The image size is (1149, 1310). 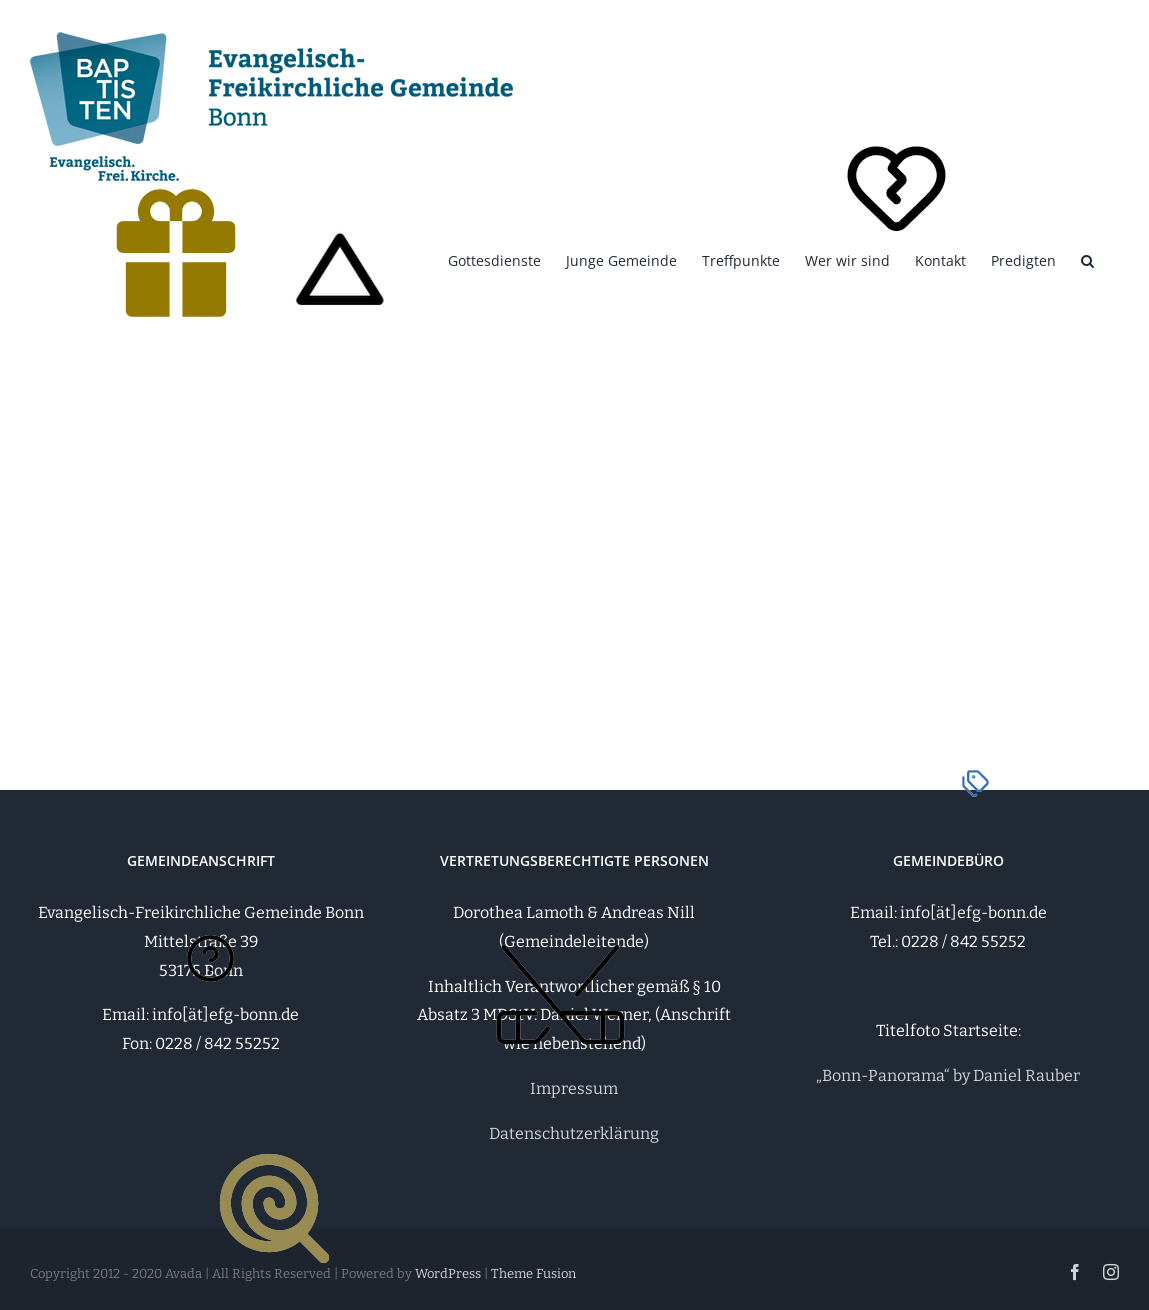 What do you see at coordinates (274, 1208) in the screenshot?
I see `access candy or sweets category` at bounding box center [274, 1208].